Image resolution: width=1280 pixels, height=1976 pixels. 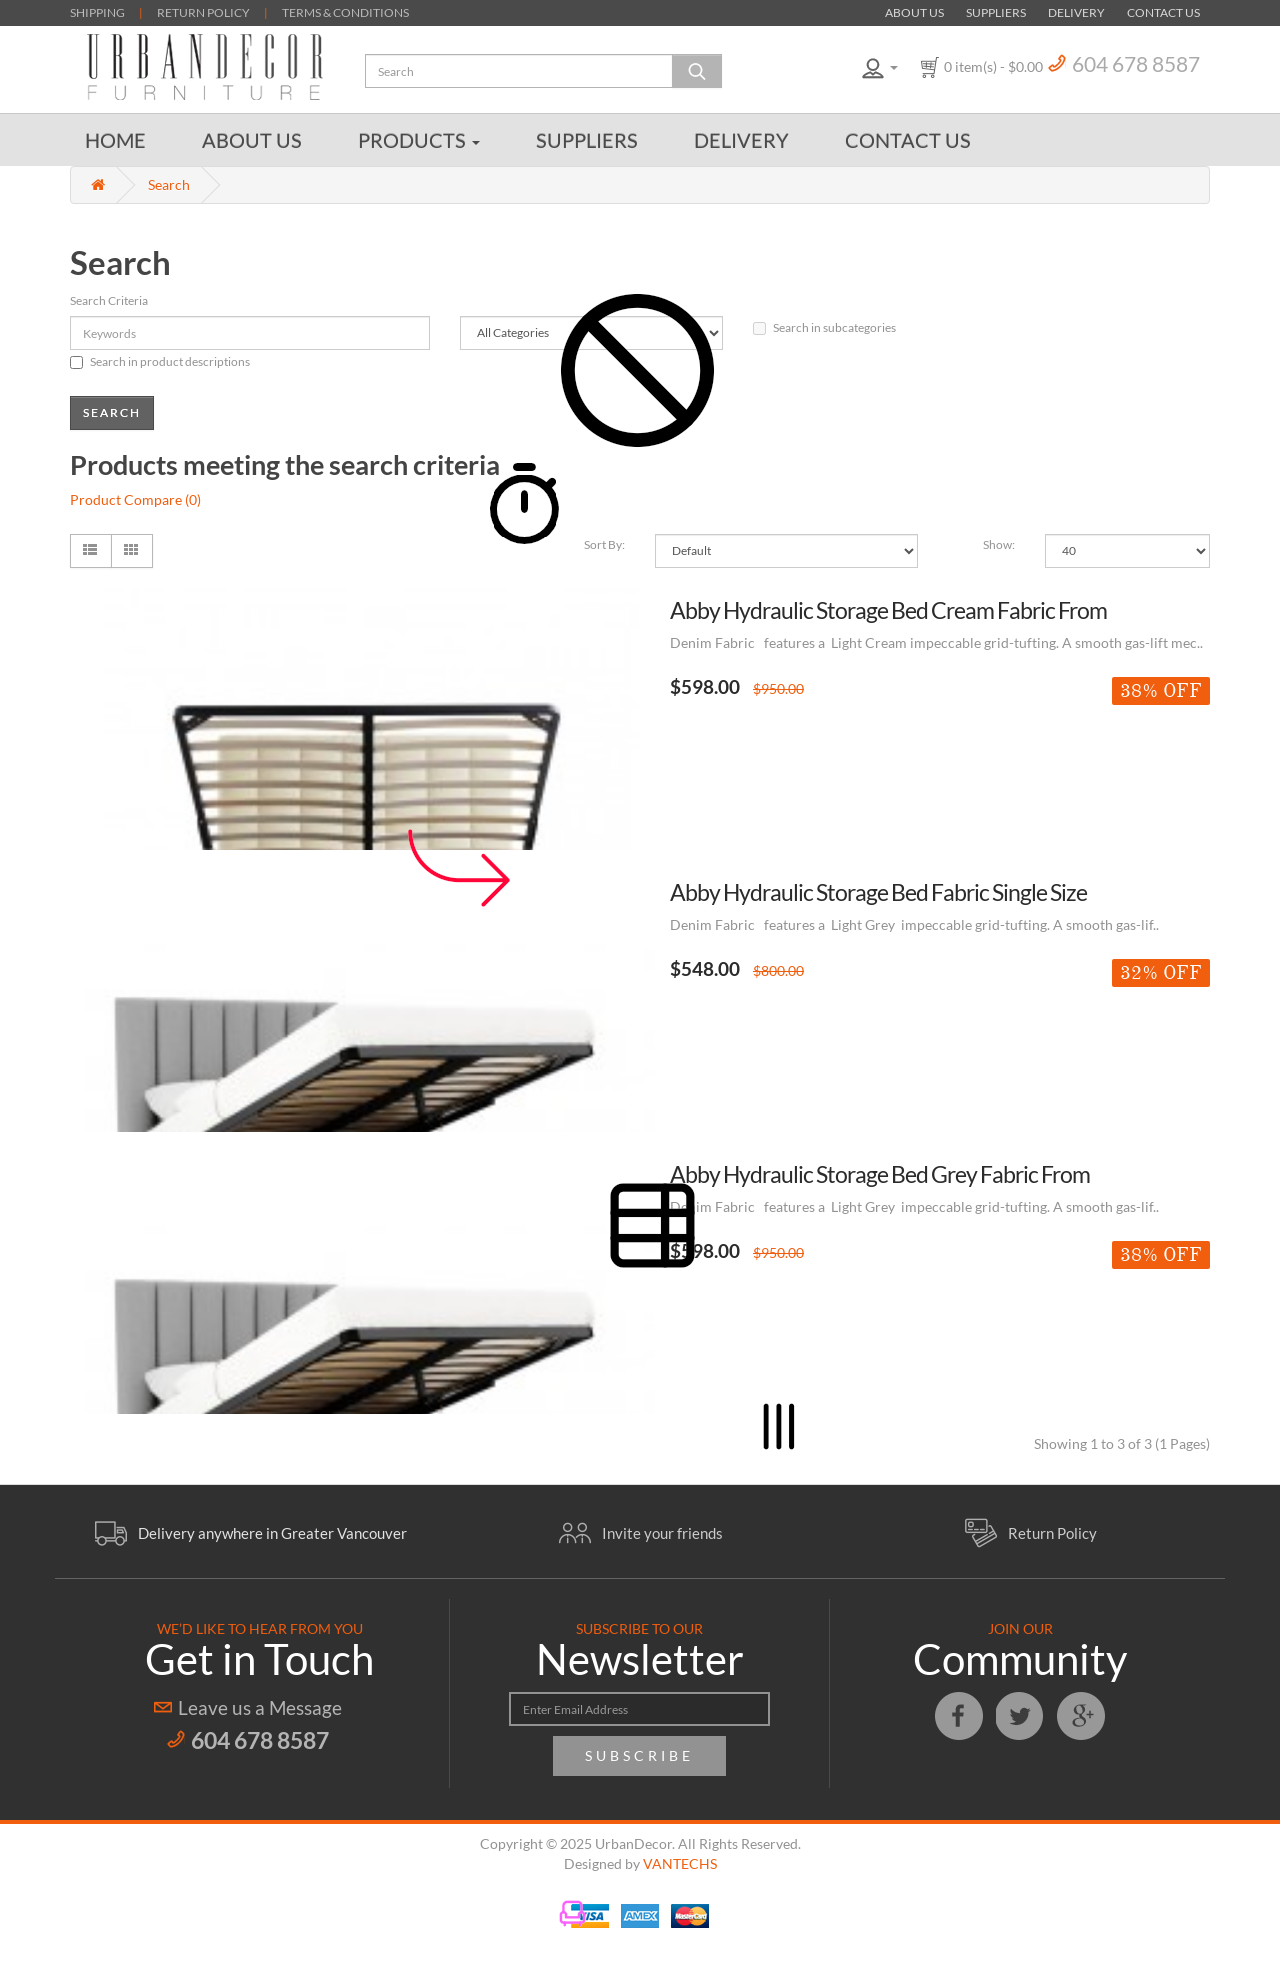 What do you see at coordinates (637, 370) in the screenshot?
I see `indicates blocked or prohibited content` at bounding box center [637, 370].